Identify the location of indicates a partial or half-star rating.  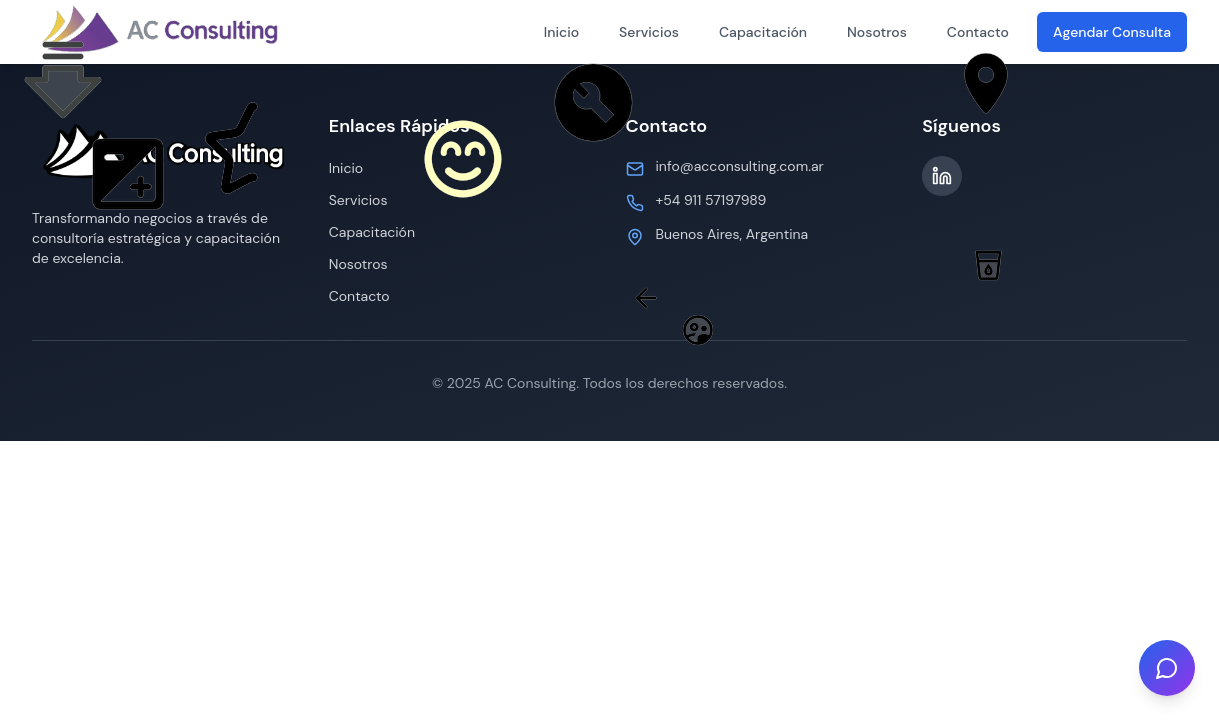
(253, 150).